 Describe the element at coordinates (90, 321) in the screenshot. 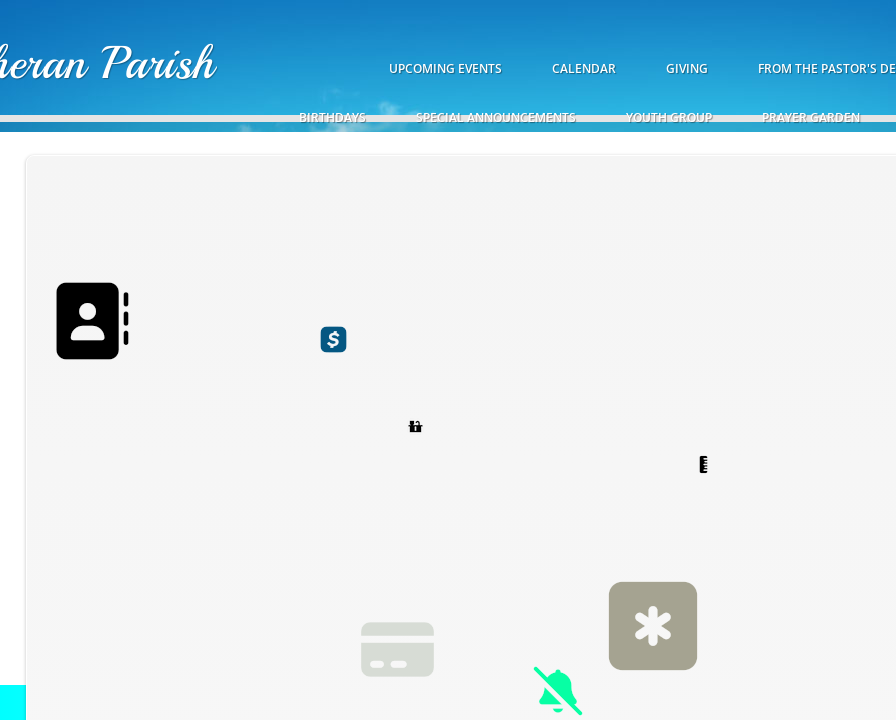

I see `open your contacts list` at that location.